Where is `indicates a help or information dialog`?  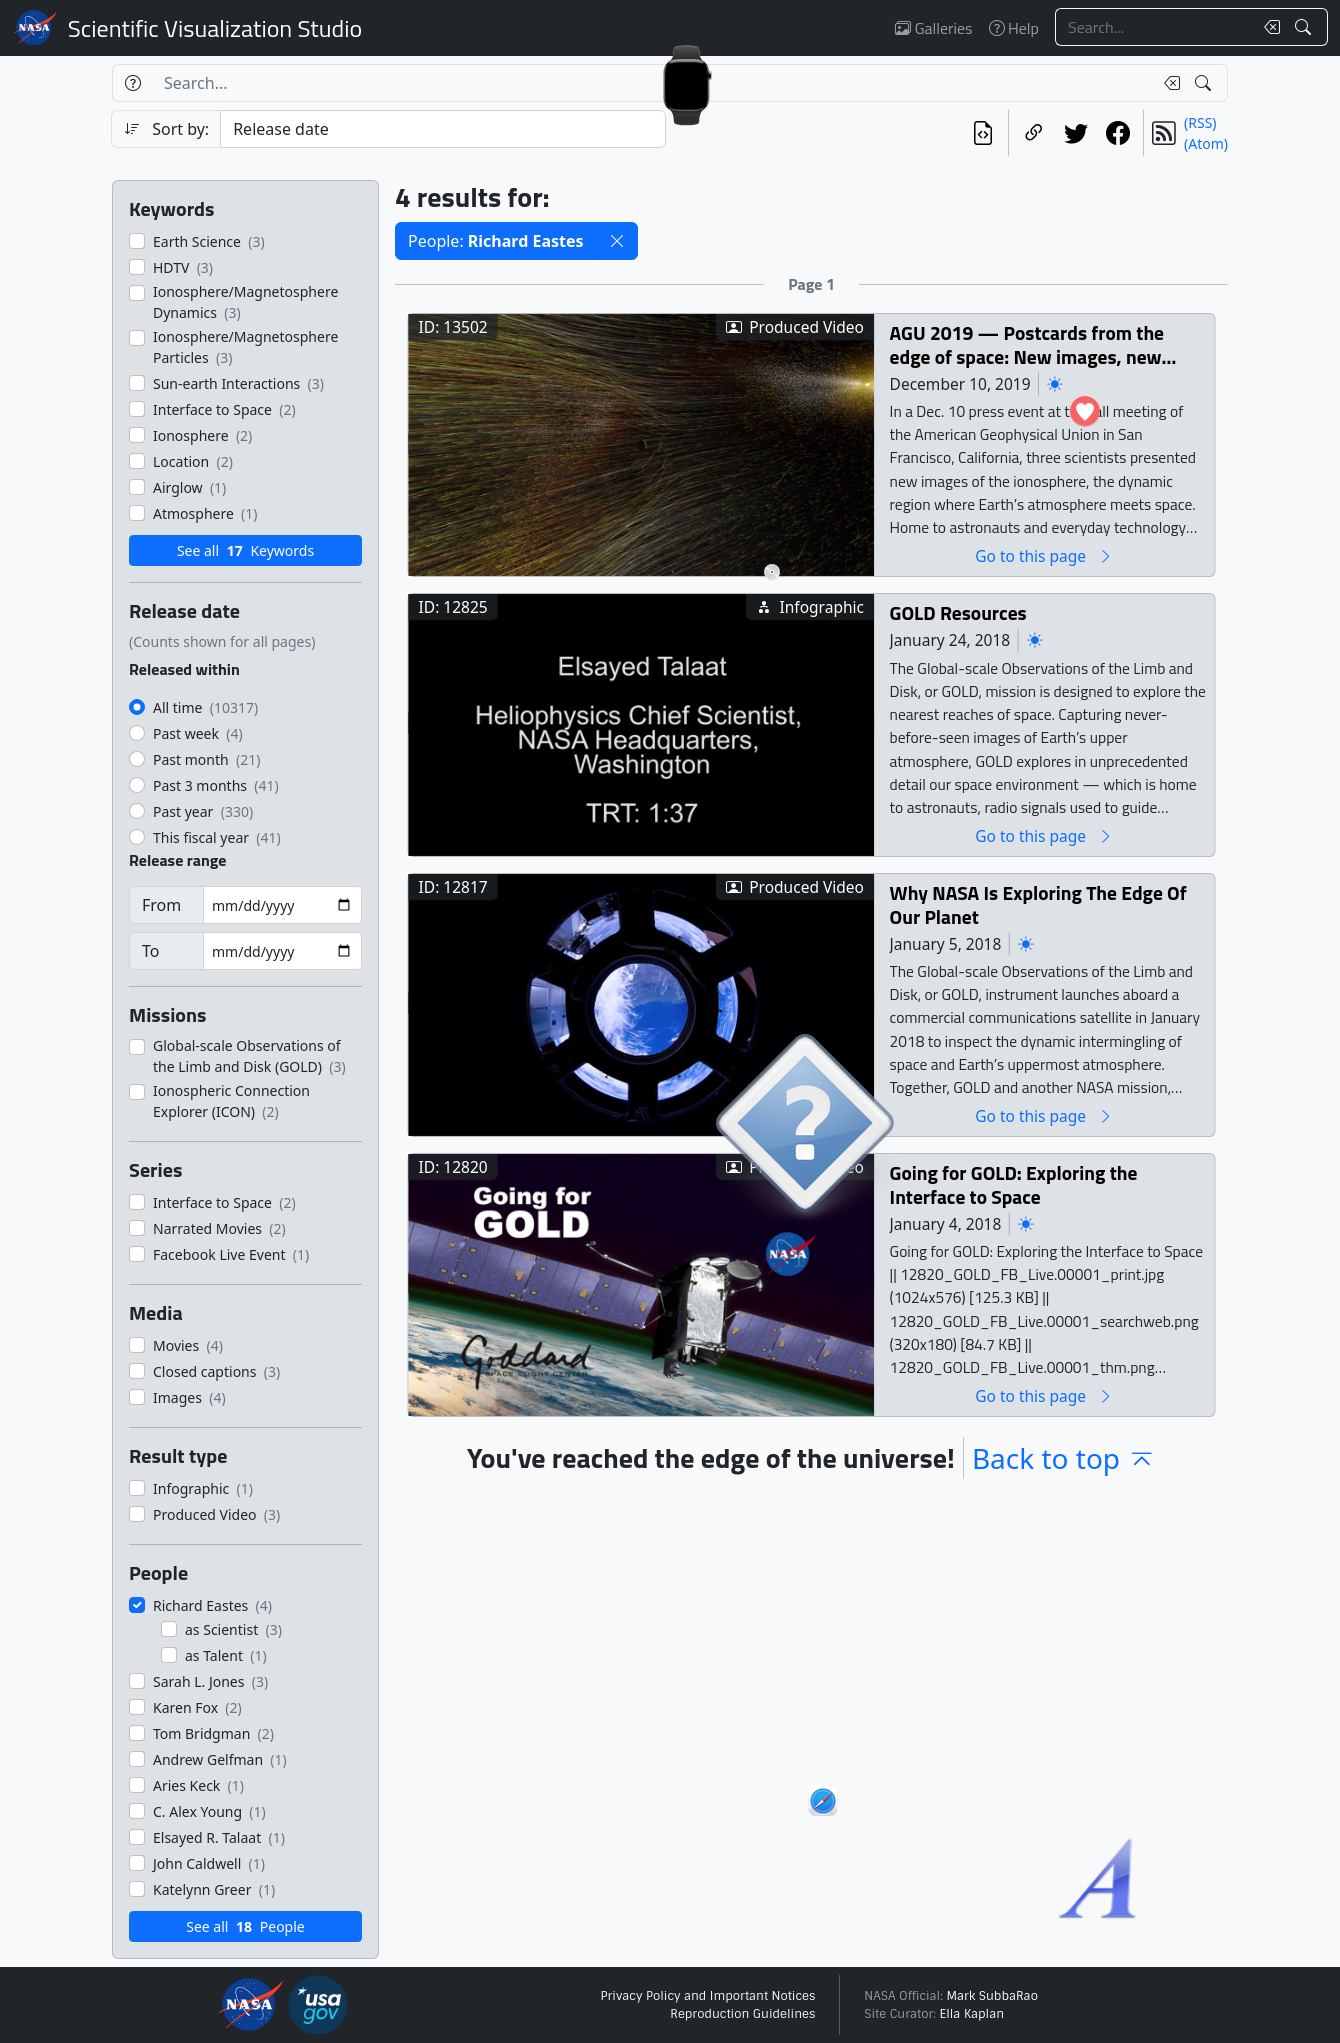
indicates a help or information dialog is located at coordinates (805, 1126).